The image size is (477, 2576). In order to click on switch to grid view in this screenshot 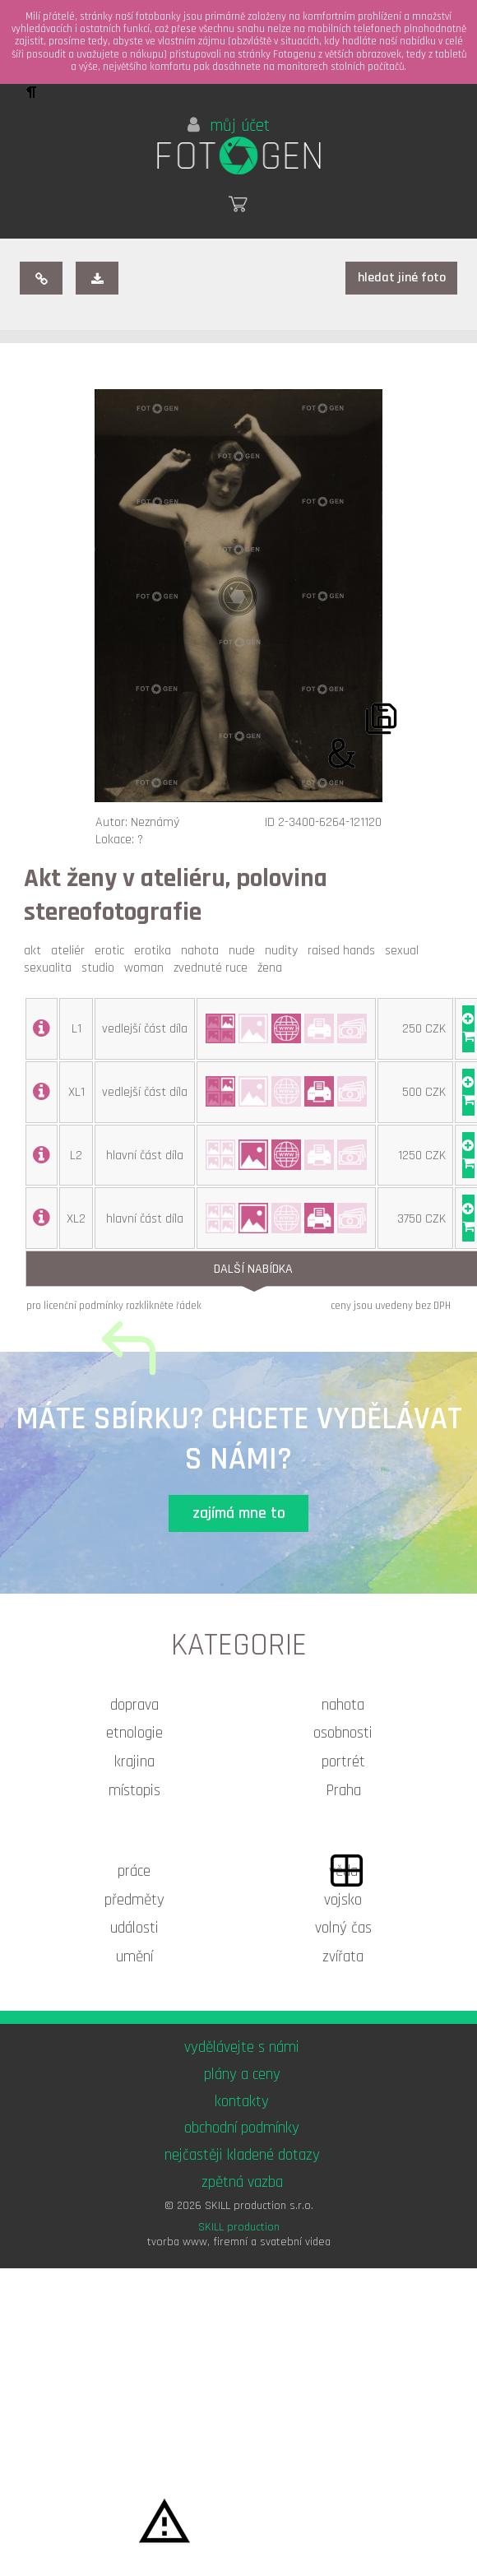, I will do `click(346, 1870)`.